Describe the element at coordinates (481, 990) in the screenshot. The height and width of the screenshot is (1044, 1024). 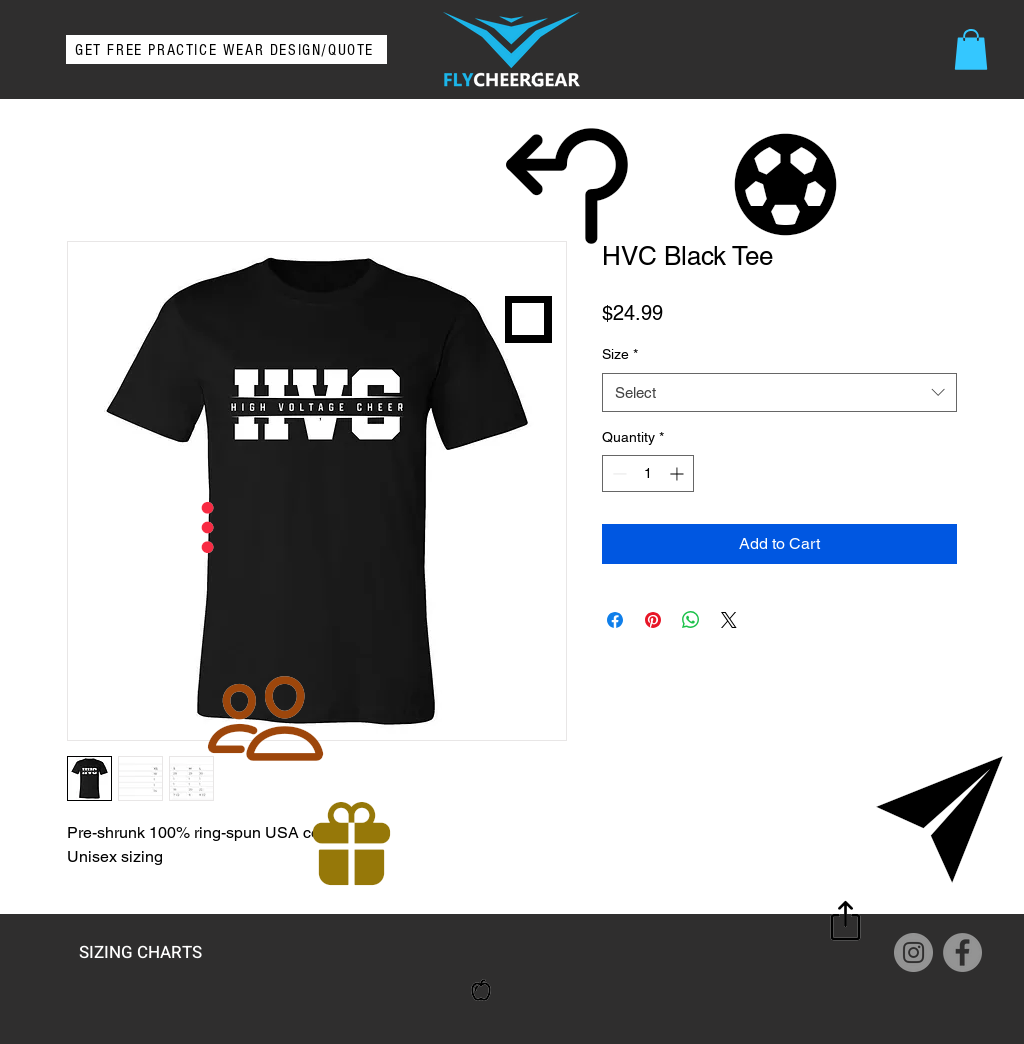
I see `access health or nutrition tracking features` at that location.